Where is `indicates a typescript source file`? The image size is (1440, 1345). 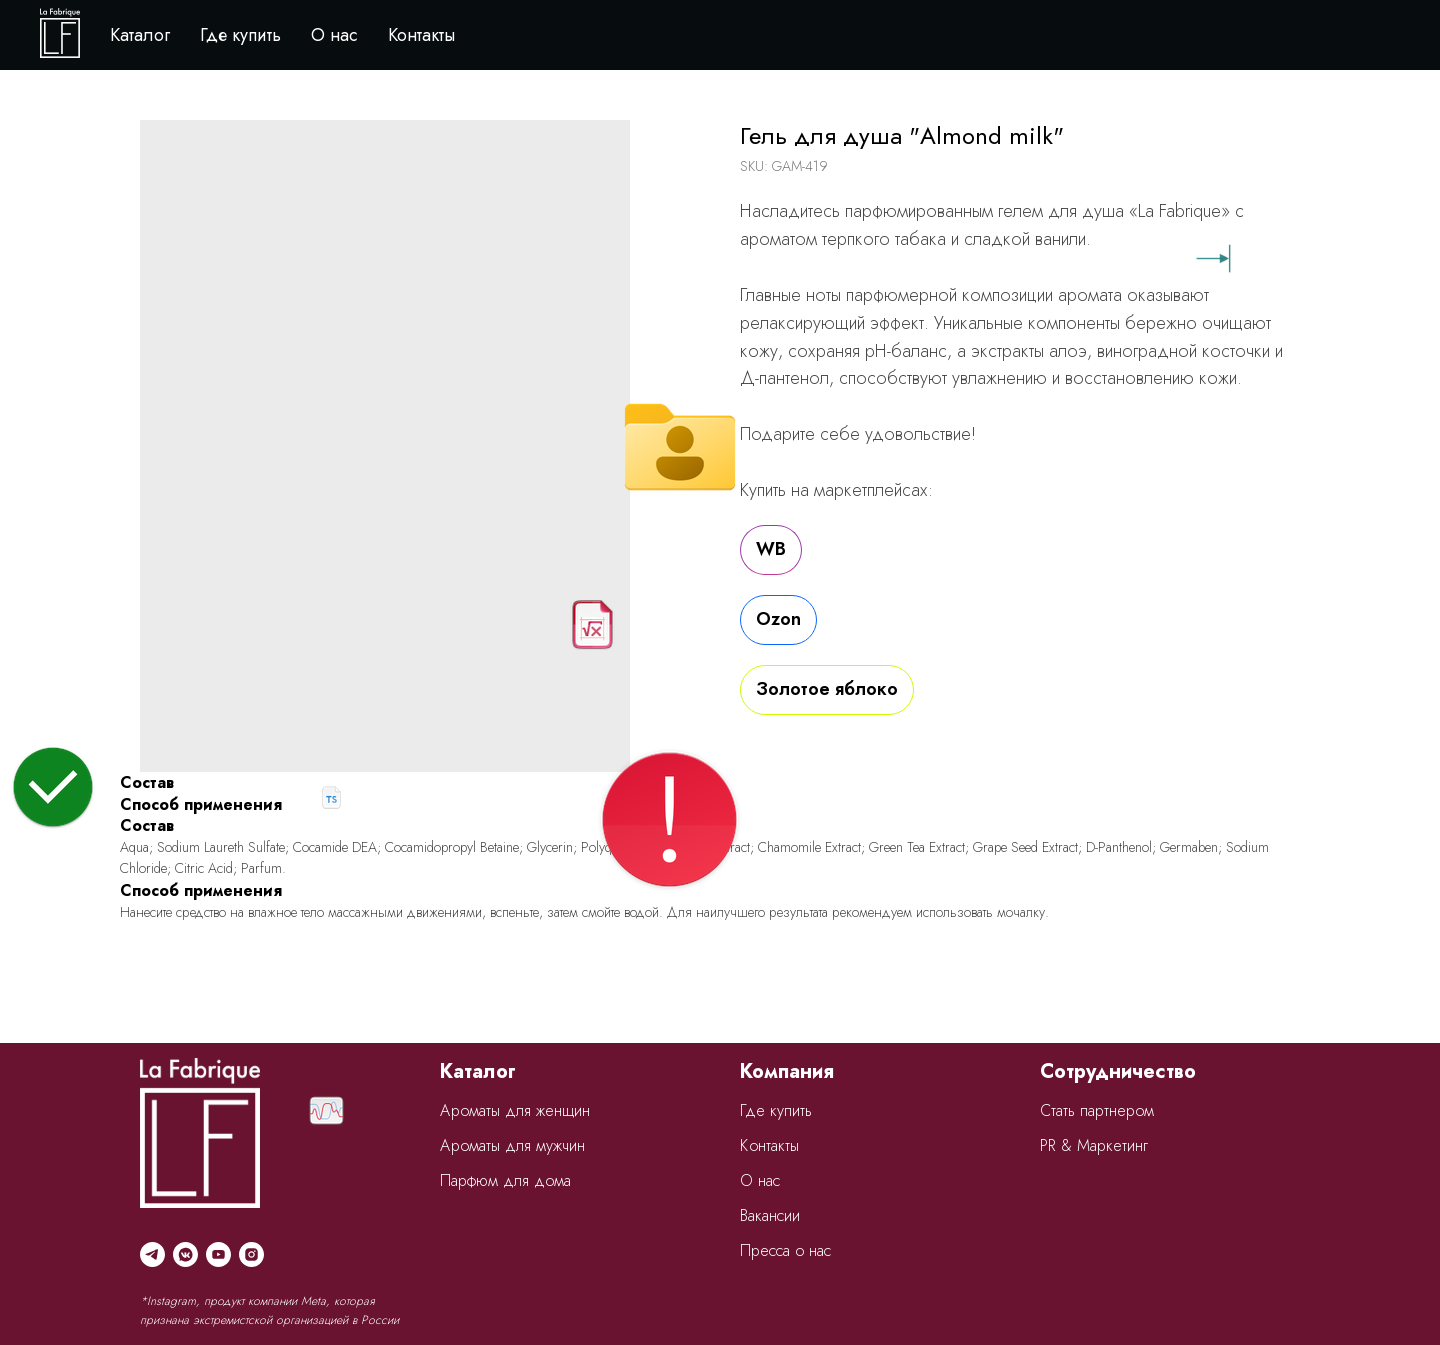
indicates a typescript source file is located at coordinates (331, 797).